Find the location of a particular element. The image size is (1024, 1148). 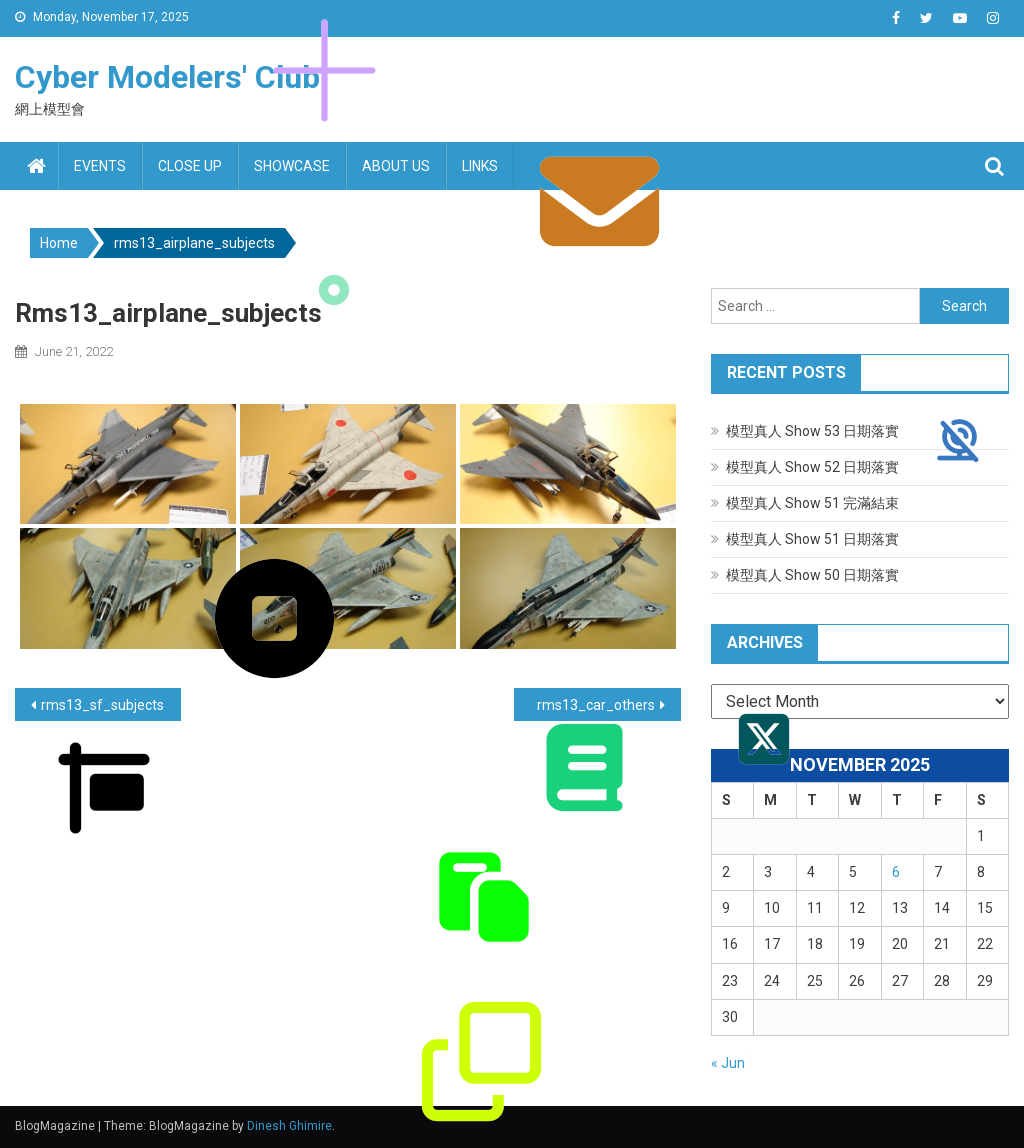

open the library or reading section is located at coordinates (584, 767).